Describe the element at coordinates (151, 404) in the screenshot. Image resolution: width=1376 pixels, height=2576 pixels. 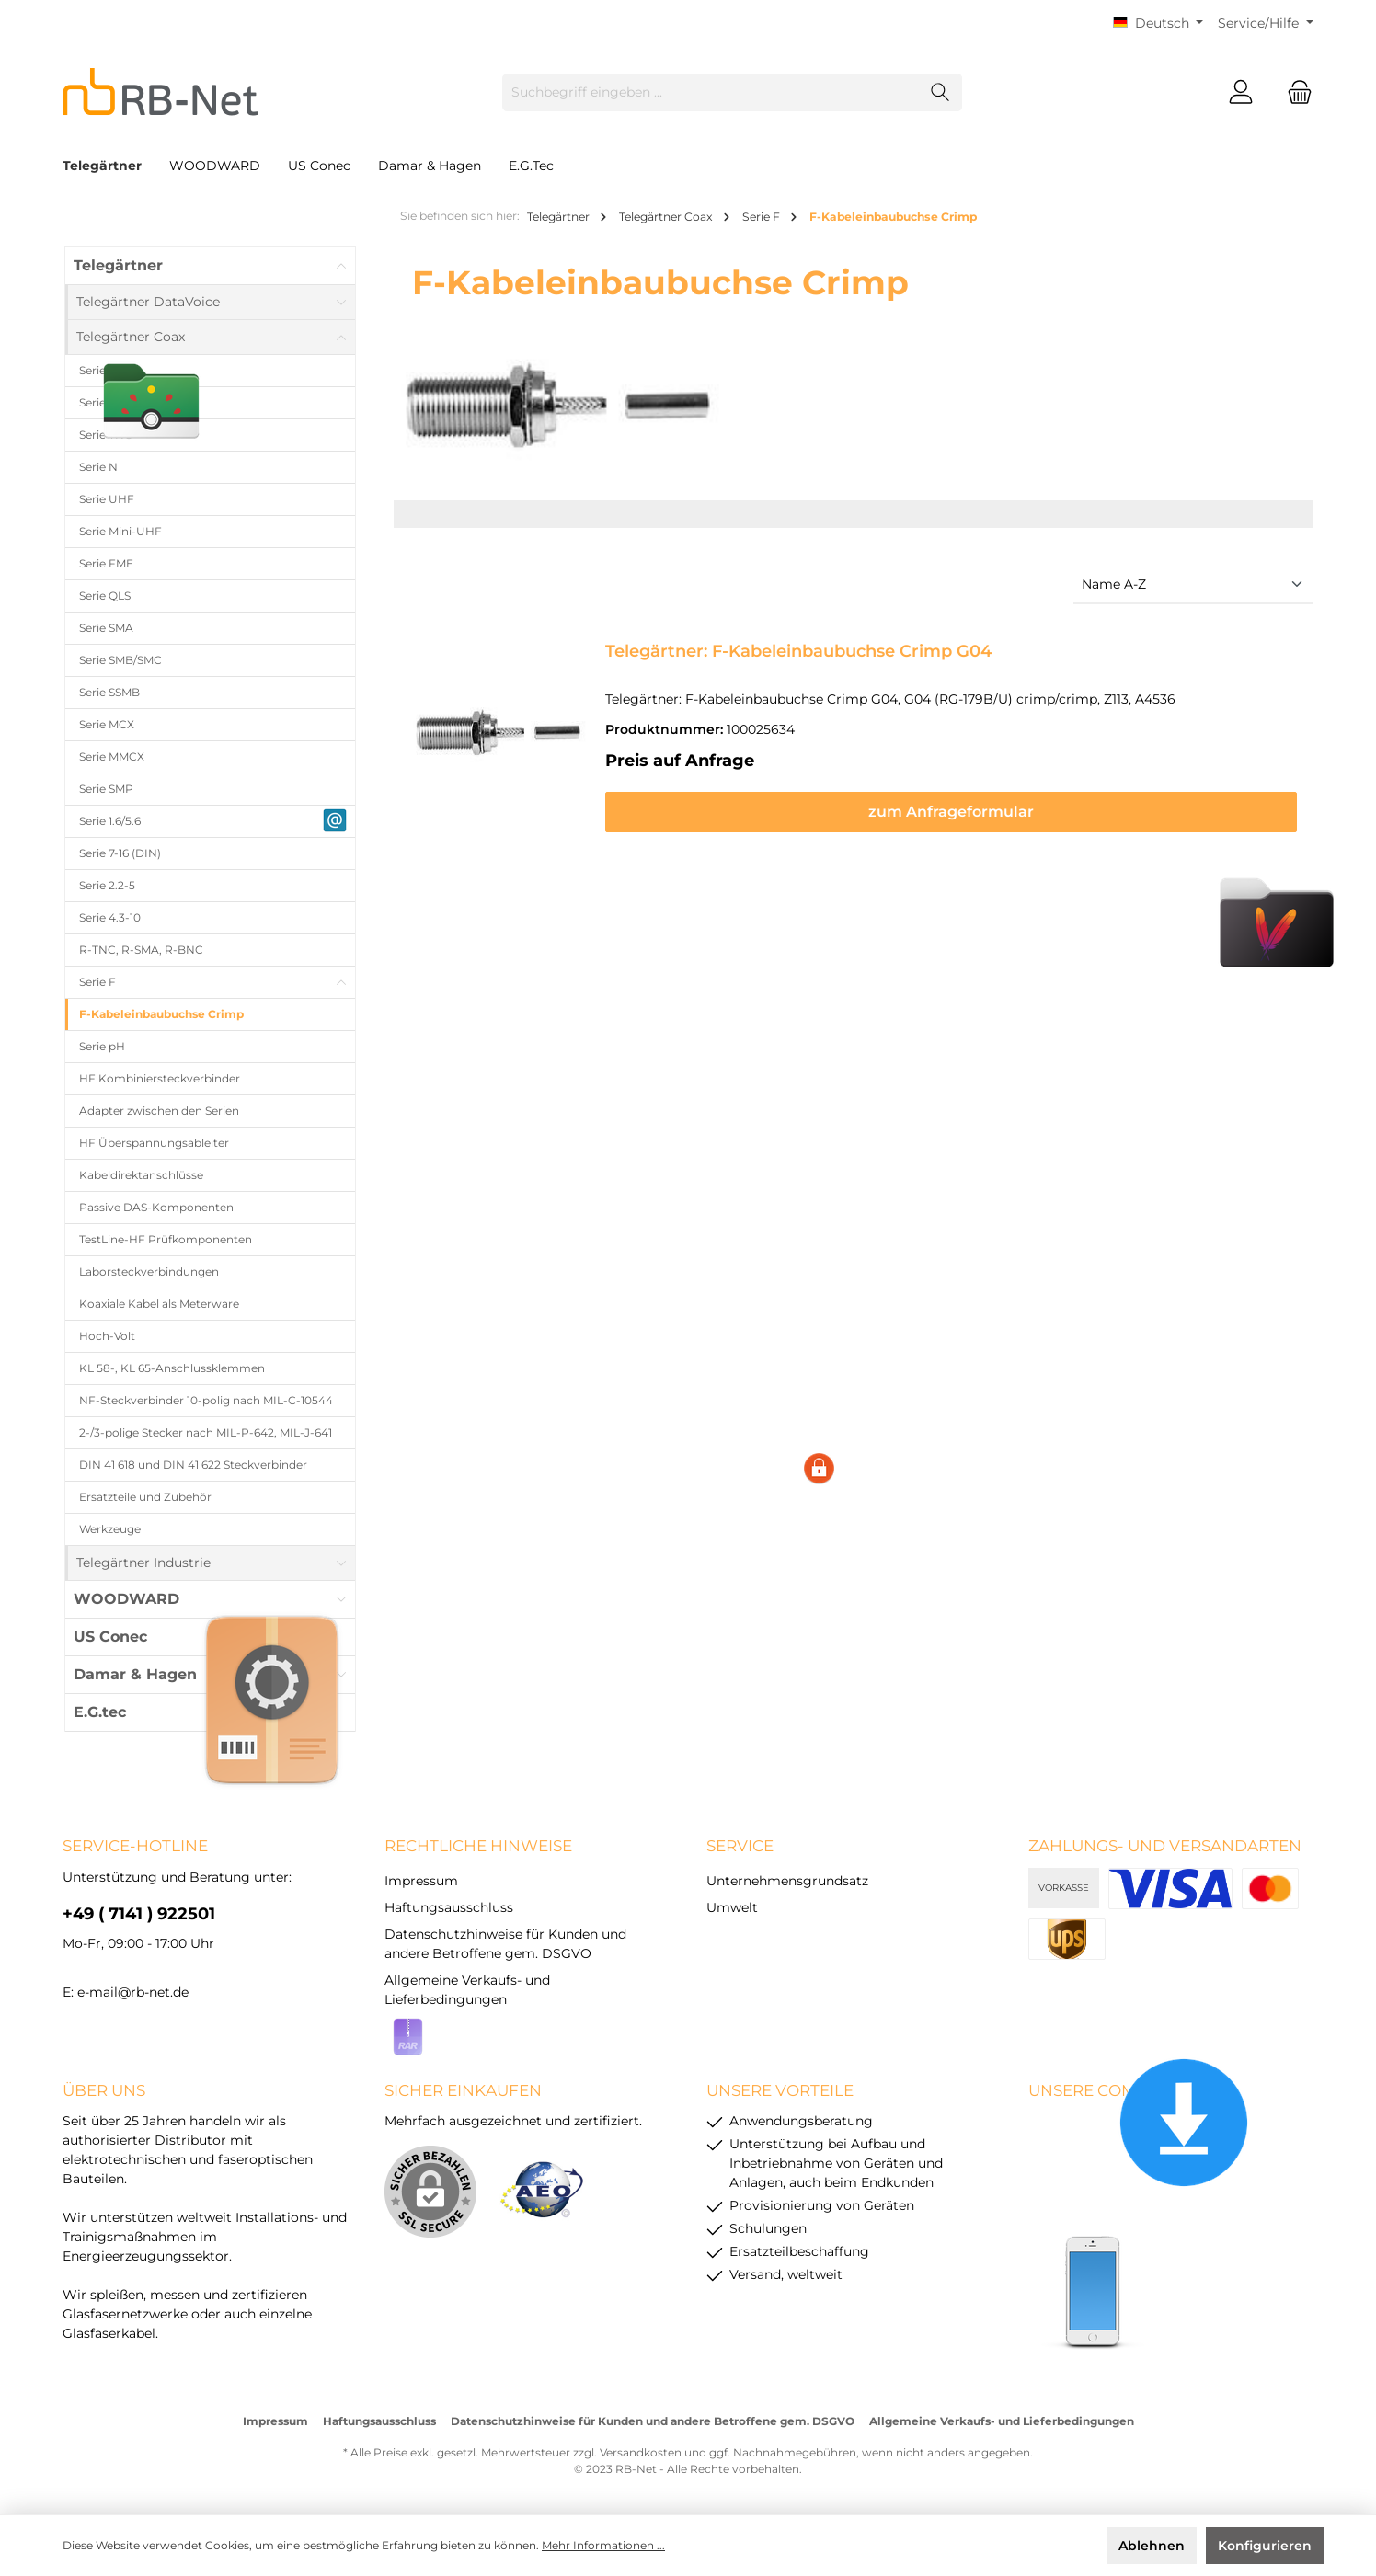
I see `open pokémon friend ball themed folder` at that location.